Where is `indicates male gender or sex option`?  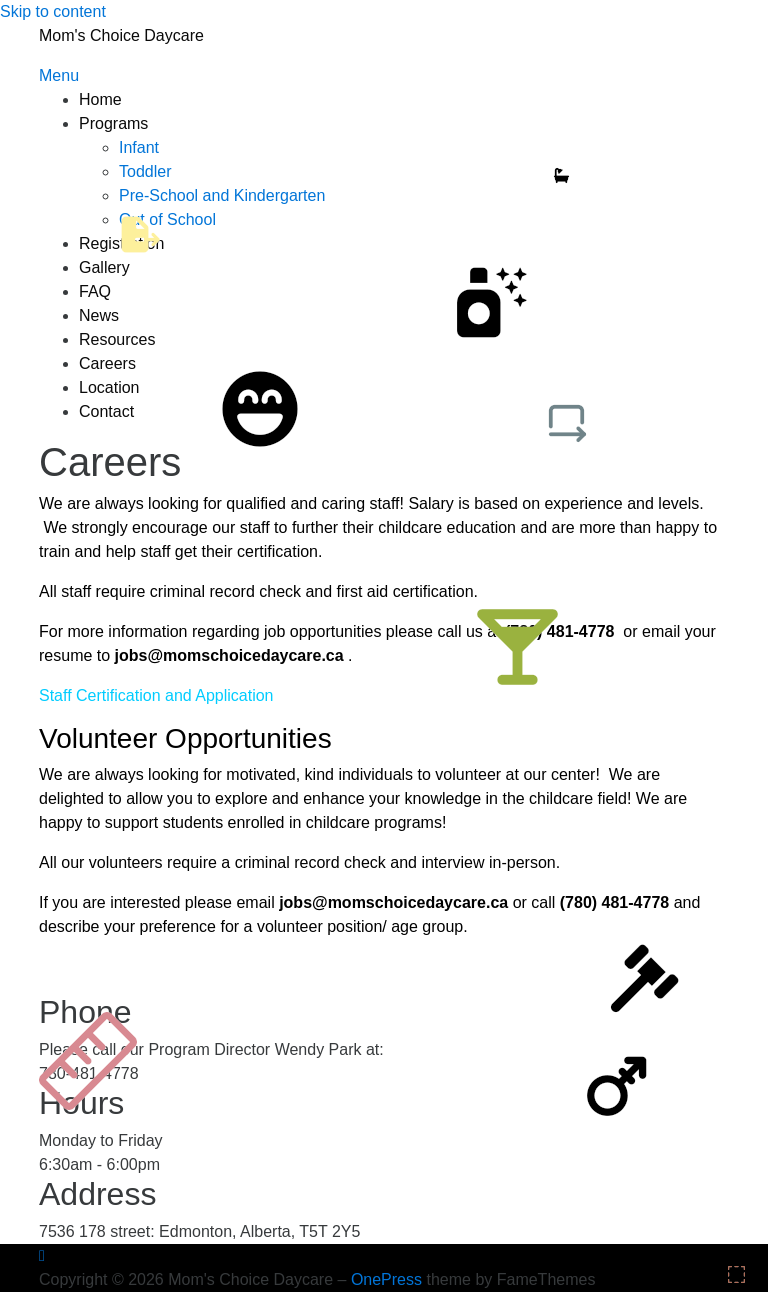 indicates male gender or sex option is located at coordinates (613, 1090).